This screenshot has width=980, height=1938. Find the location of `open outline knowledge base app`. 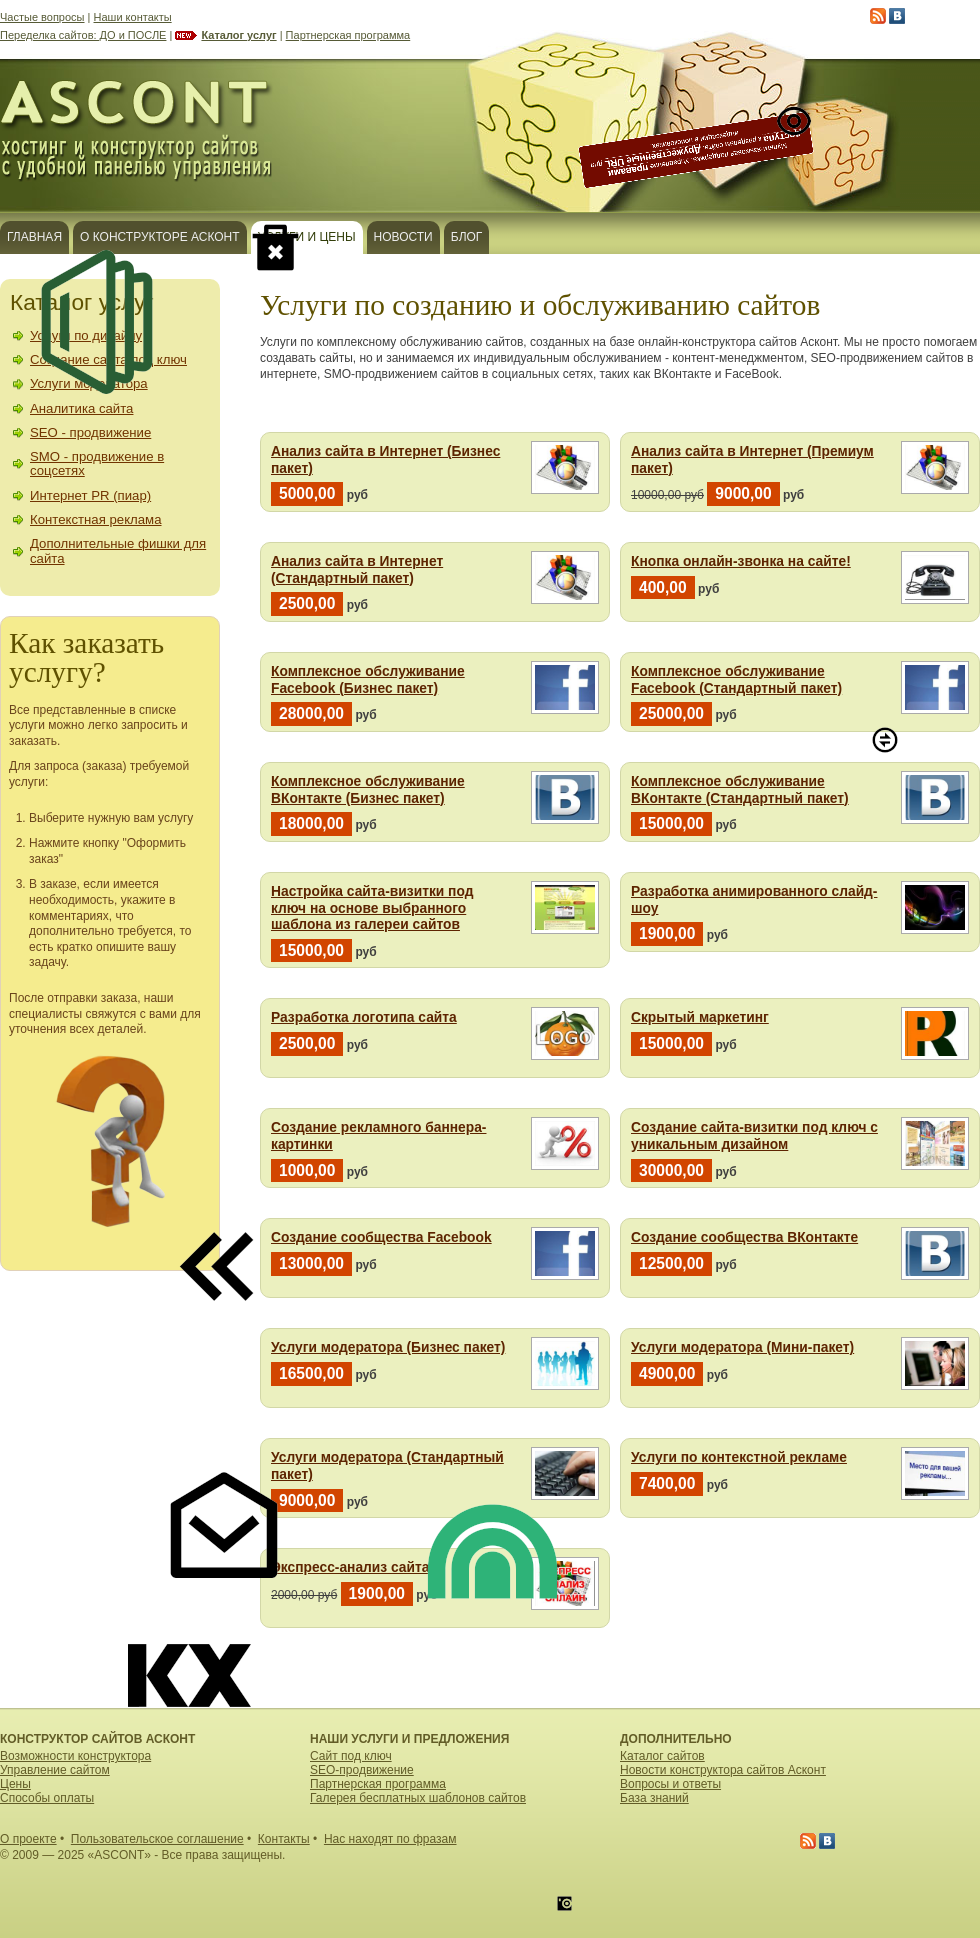

open outline knowledge base app is located at coordinates (97, 322).